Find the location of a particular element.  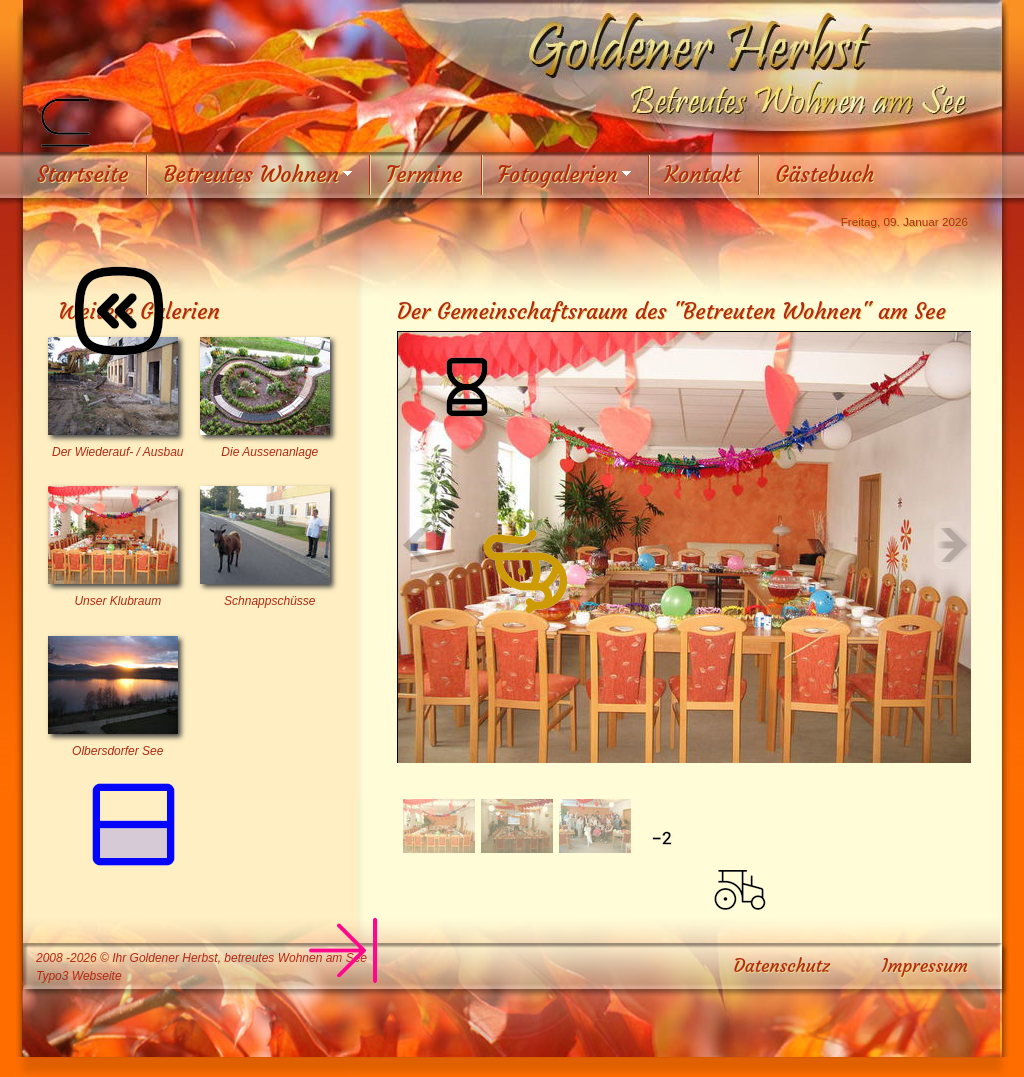

indicates time is running low is located at coordinates (467, 387).